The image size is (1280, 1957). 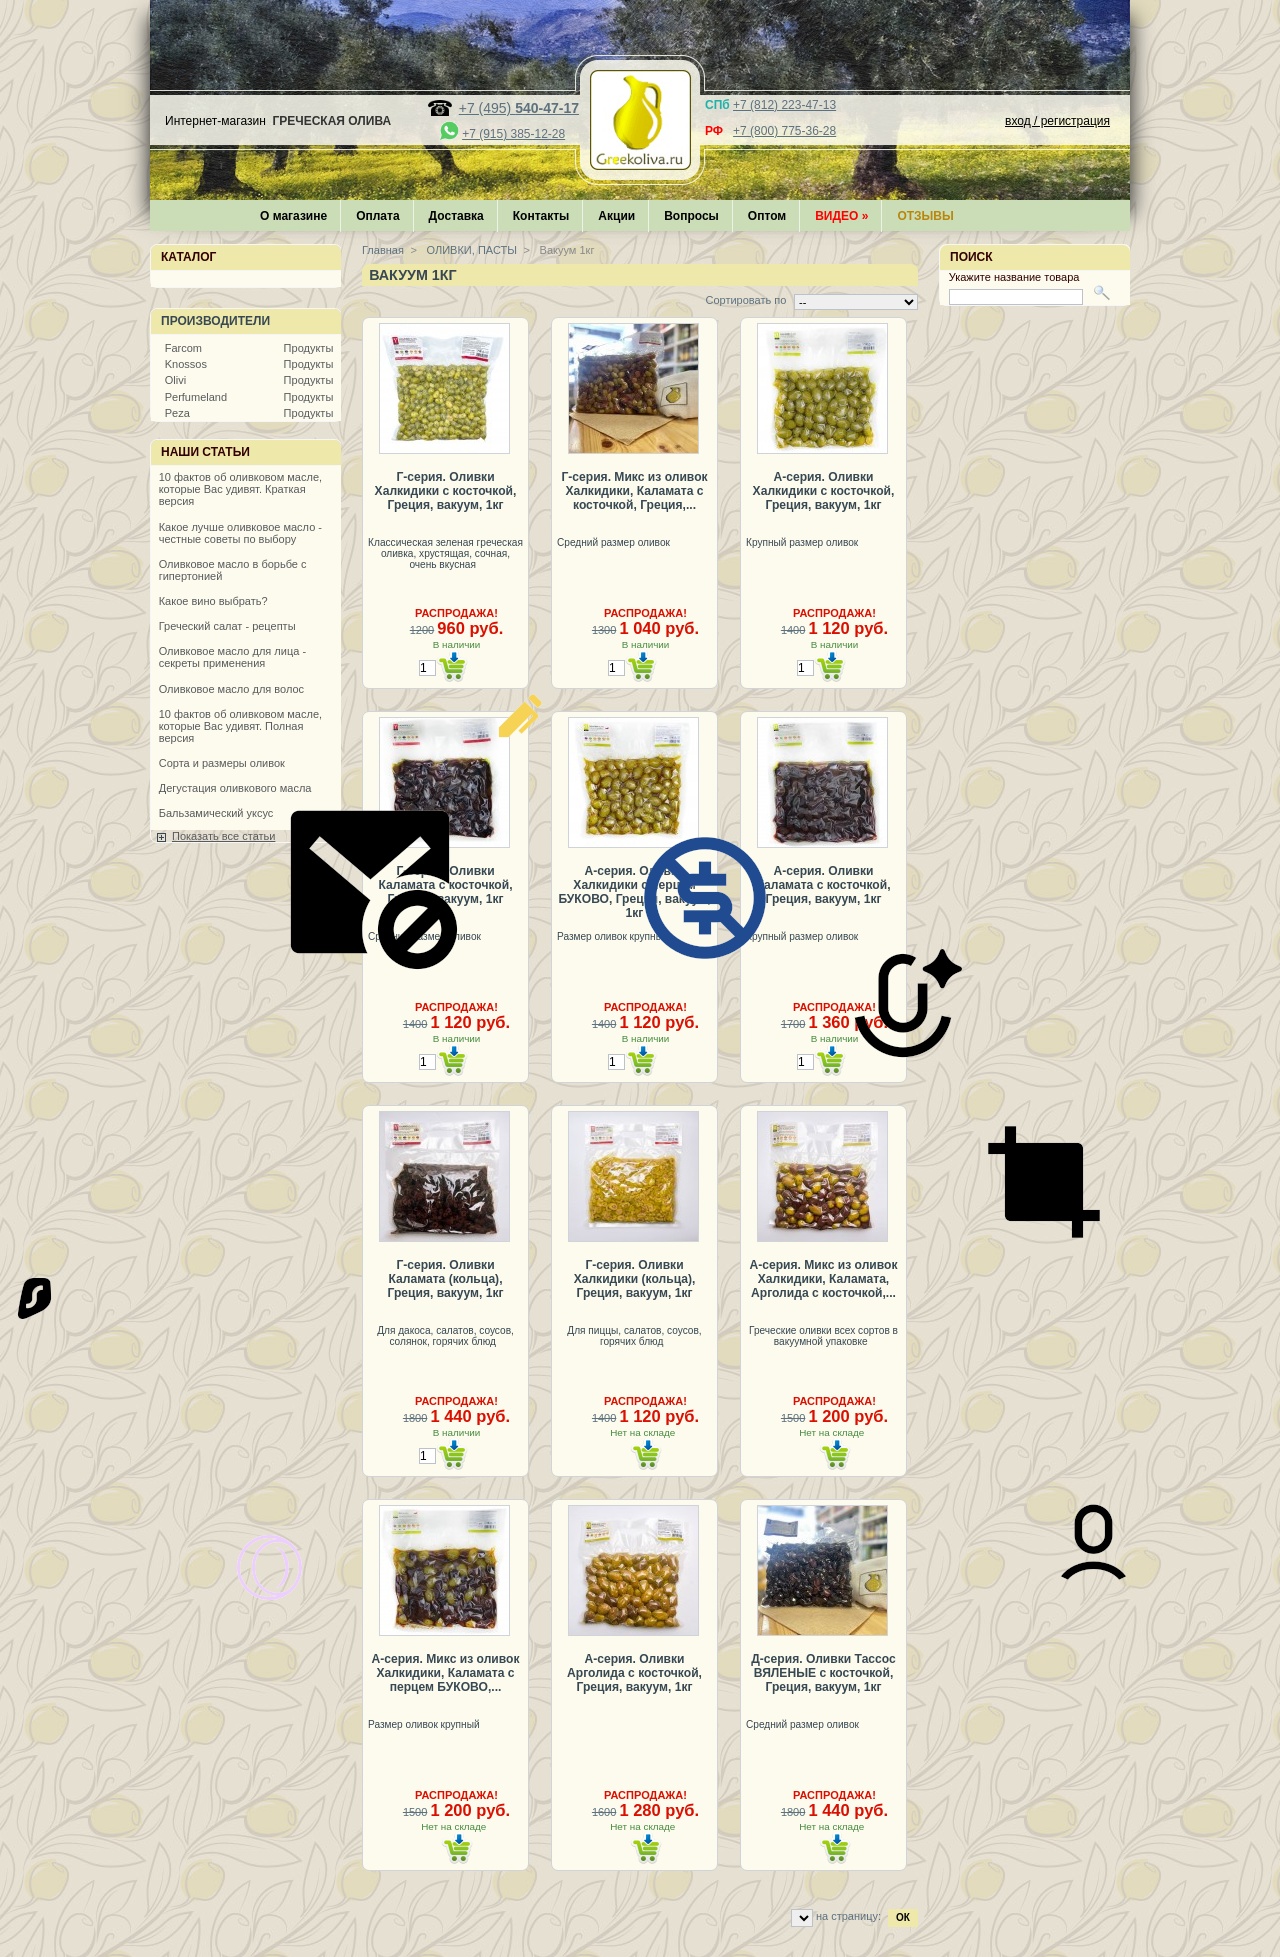 What do you see at coordinates (1093, 1542) in the screenshot?
I see `view user profile` at bounding box center [1093, 1542].